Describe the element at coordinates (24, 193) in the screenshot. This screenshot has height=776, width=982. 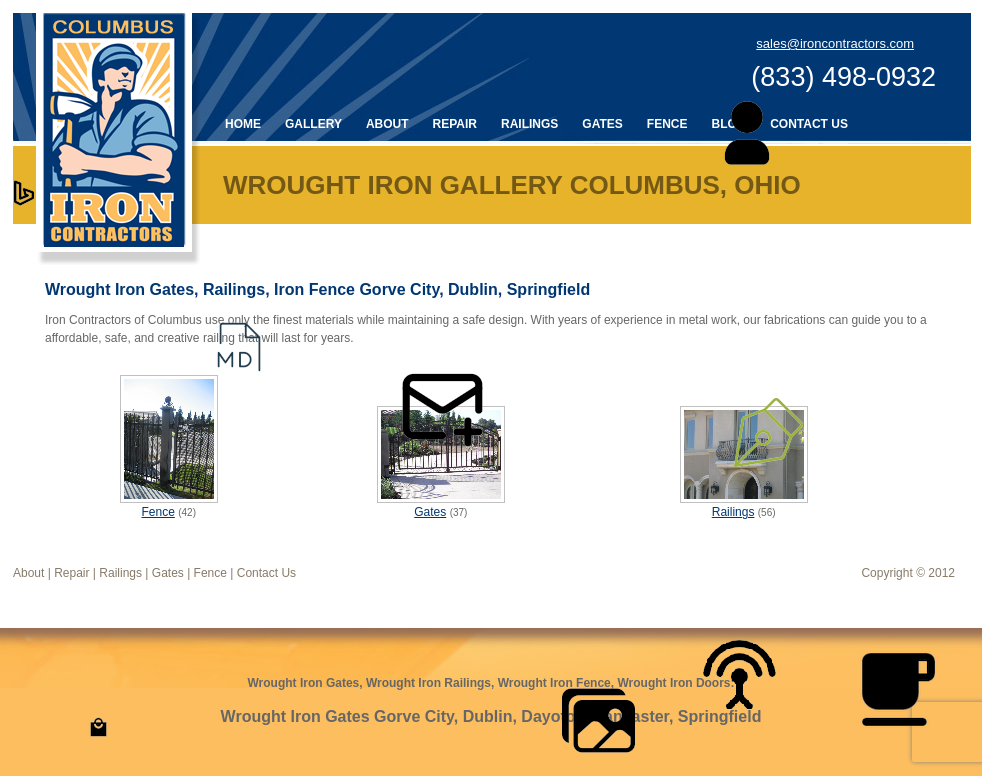
I see `search with microsoft bing` at that location.